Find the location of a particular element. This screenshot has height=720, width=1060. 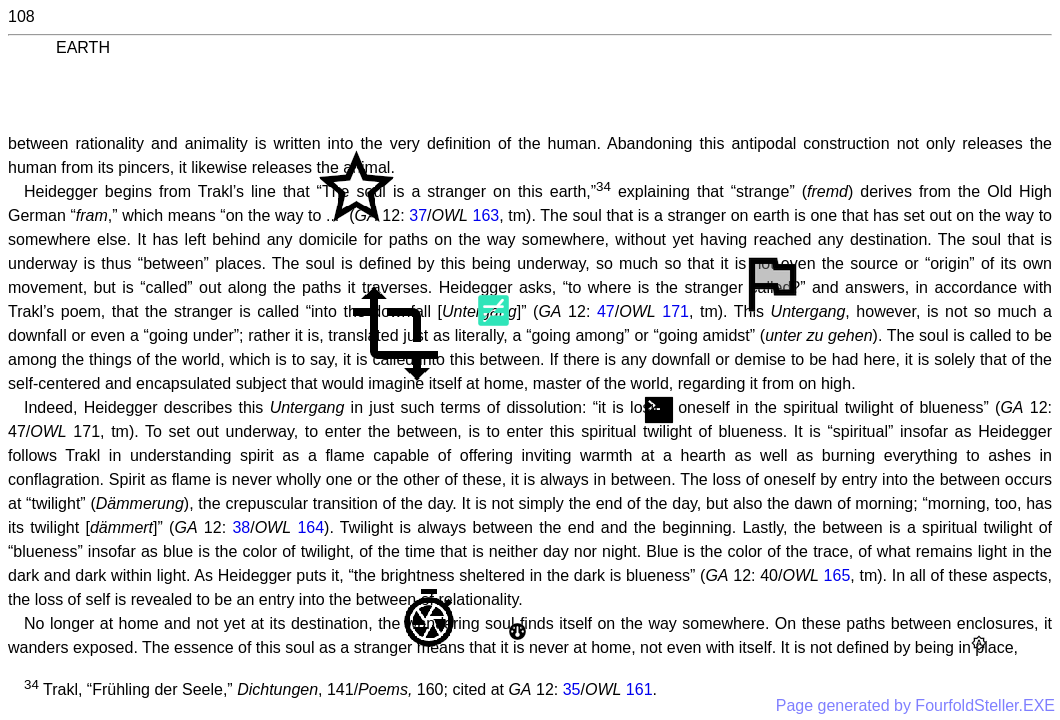

indicates values are not equal is located at coordinates (493, 310).